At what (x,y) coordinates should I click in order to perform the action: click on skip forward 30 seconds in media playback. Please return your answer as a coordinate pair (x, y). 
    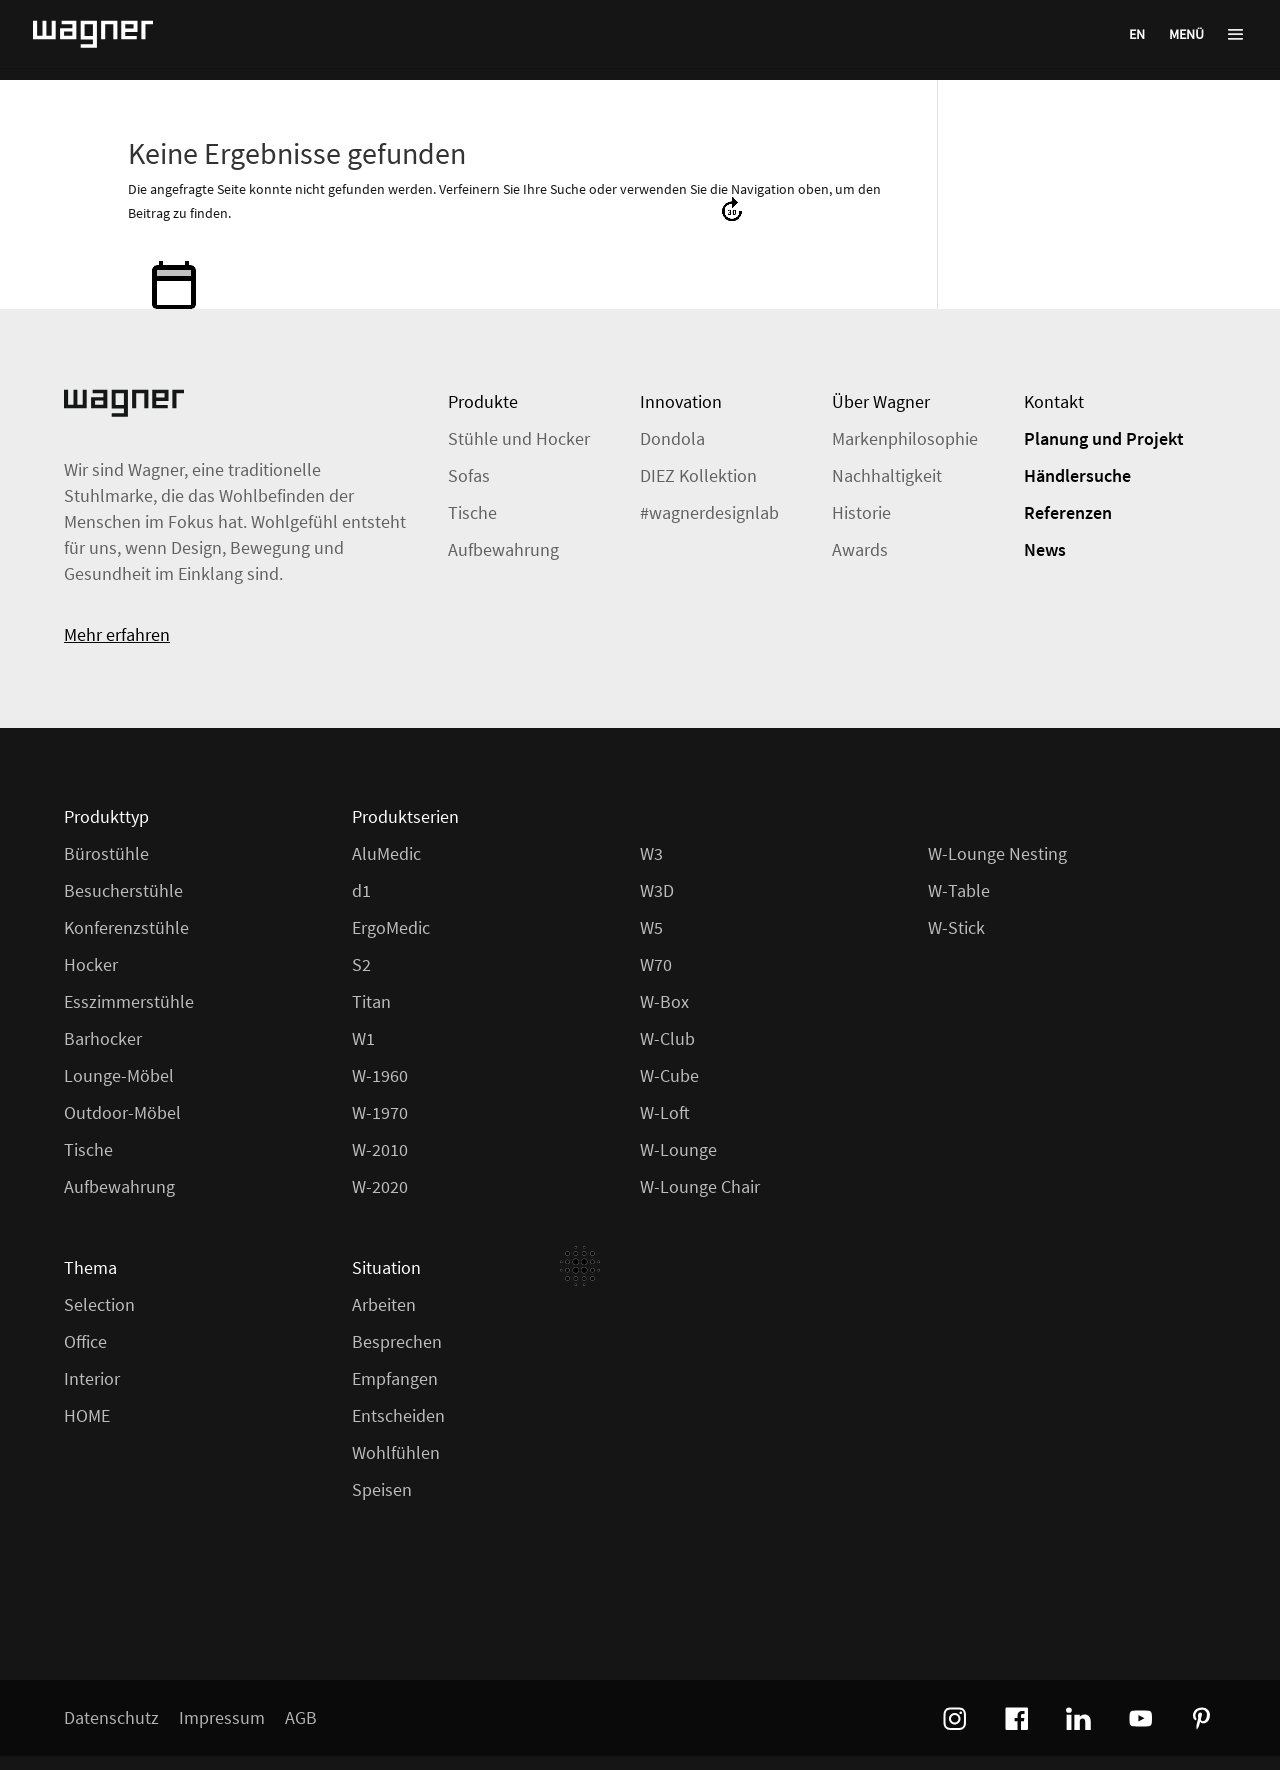
    Looking at the image, I should click on (732, 210).